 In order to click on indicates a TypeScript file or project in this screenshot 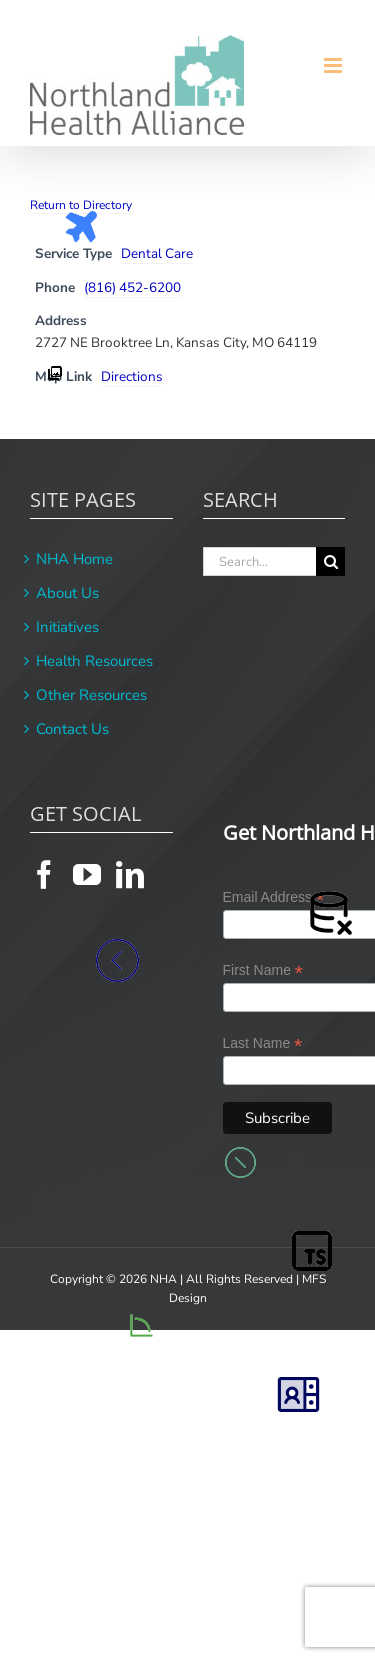, I will do `click(312, 1251)`.